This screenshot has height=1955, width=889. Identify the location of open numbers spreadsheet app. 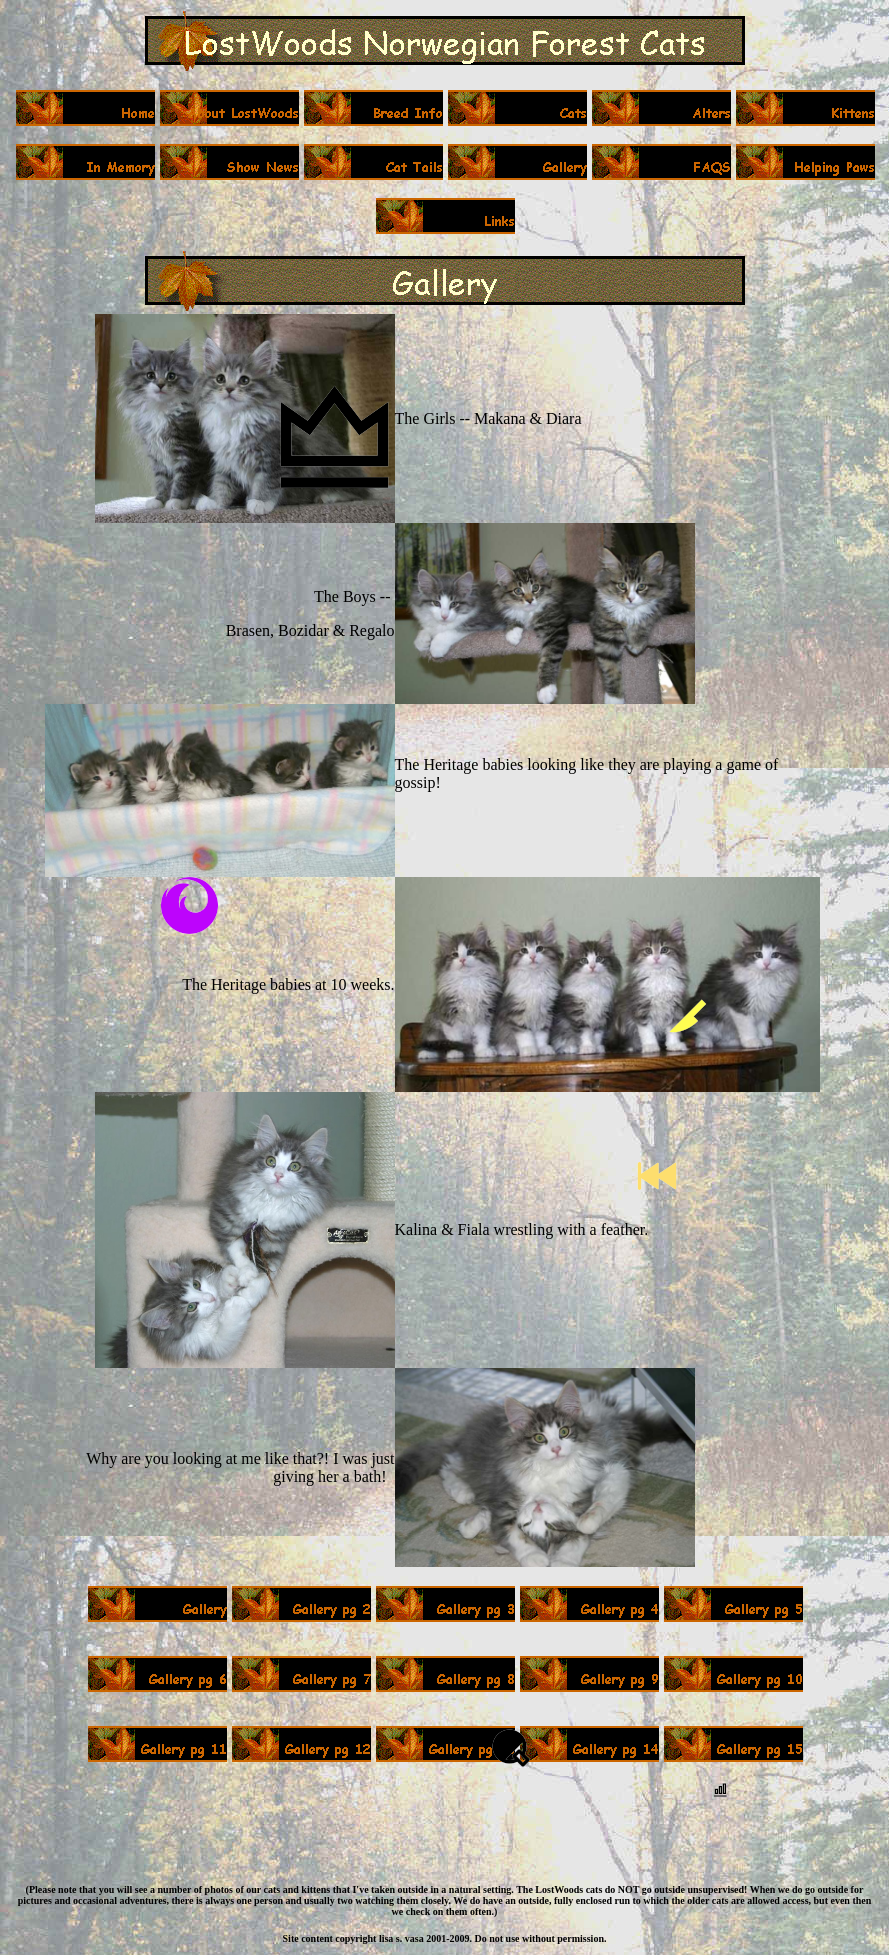
(720, 1790).